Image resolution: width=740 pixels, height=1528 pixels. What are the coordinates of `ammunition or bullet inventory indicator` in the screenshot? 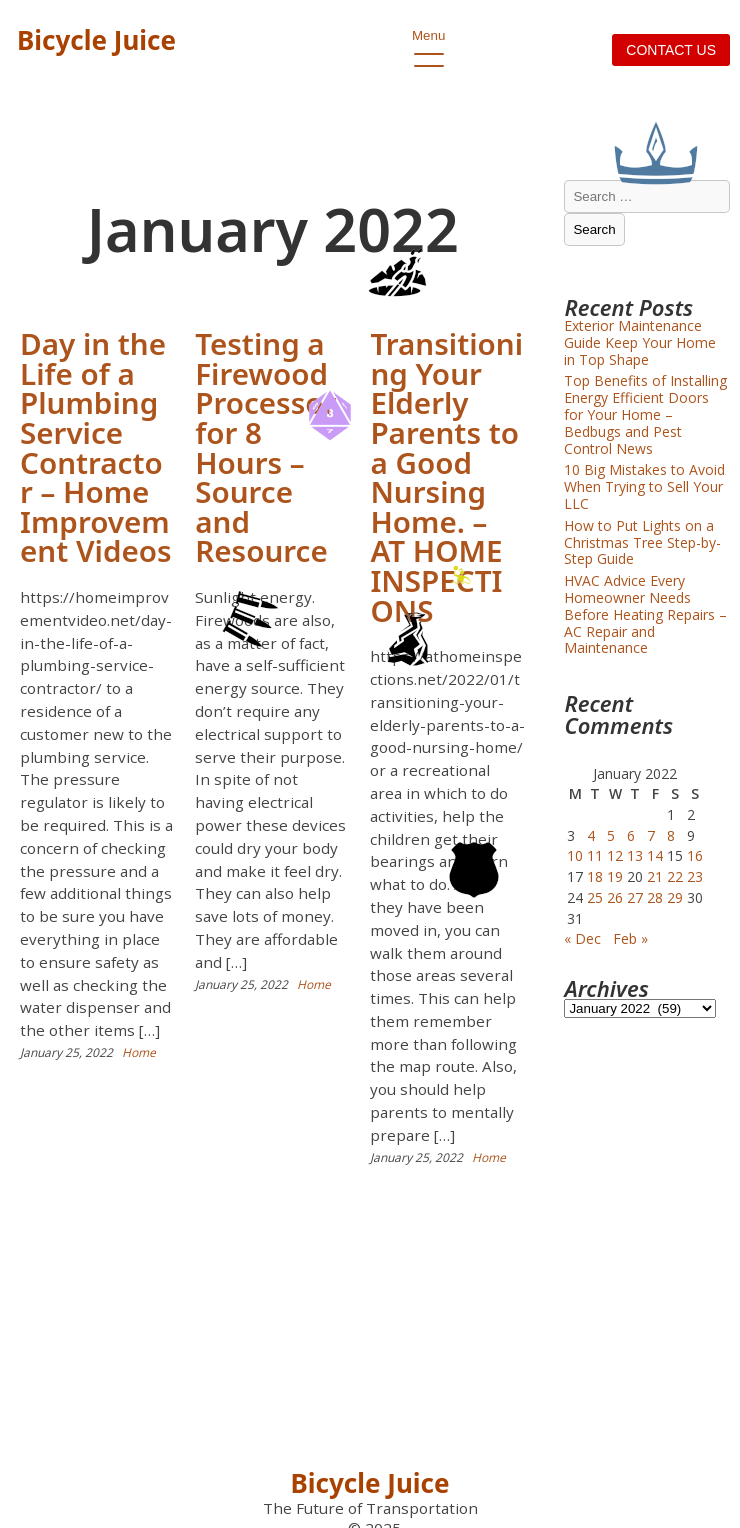 It's located at (250, 619).